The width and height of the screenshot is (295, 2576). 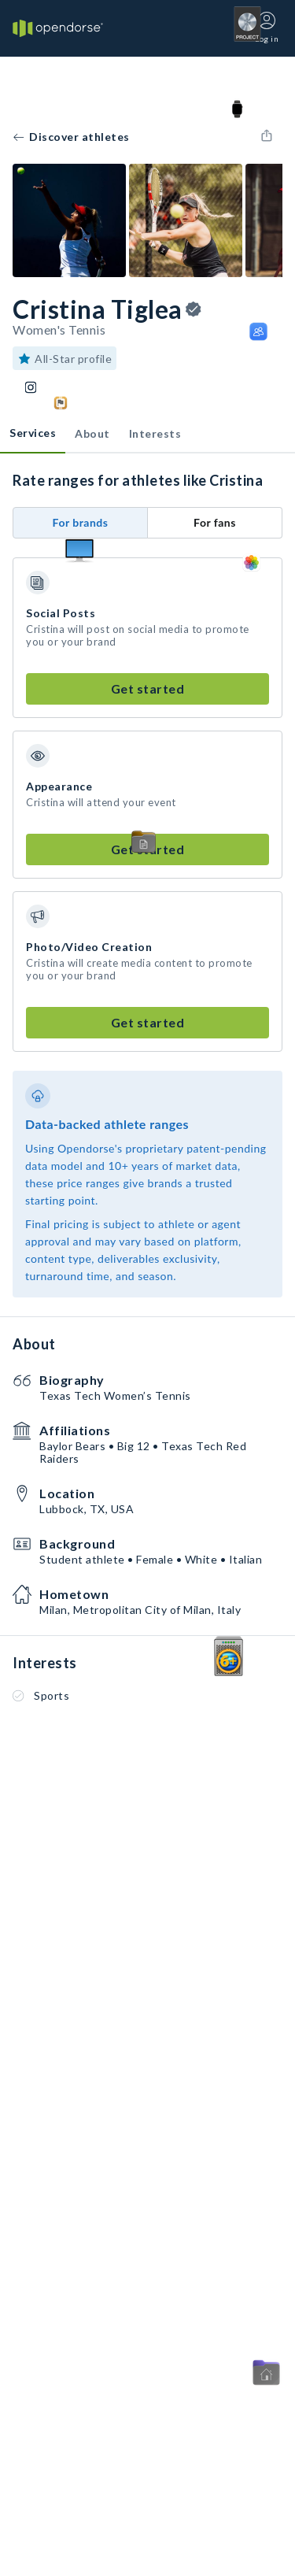 What do you see at coordinates (228, 1656) in the screenshot?
I see `RAID 6+ storage configuration or array` at bounding box center [228, 1656].